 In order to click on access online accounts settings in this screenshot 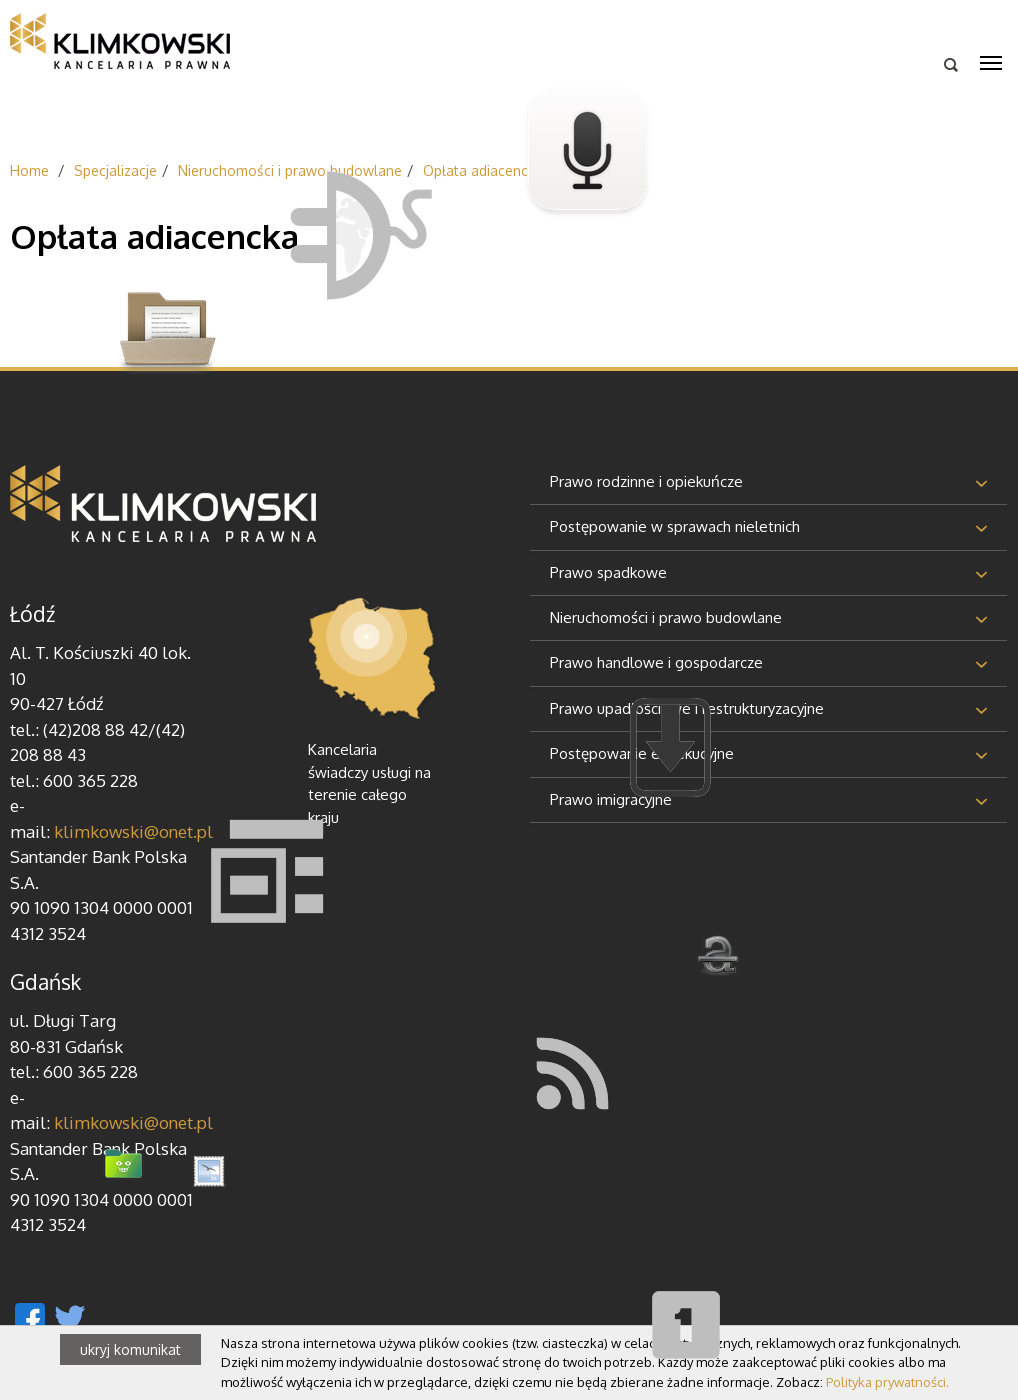, I will do `click(363, 235)`.